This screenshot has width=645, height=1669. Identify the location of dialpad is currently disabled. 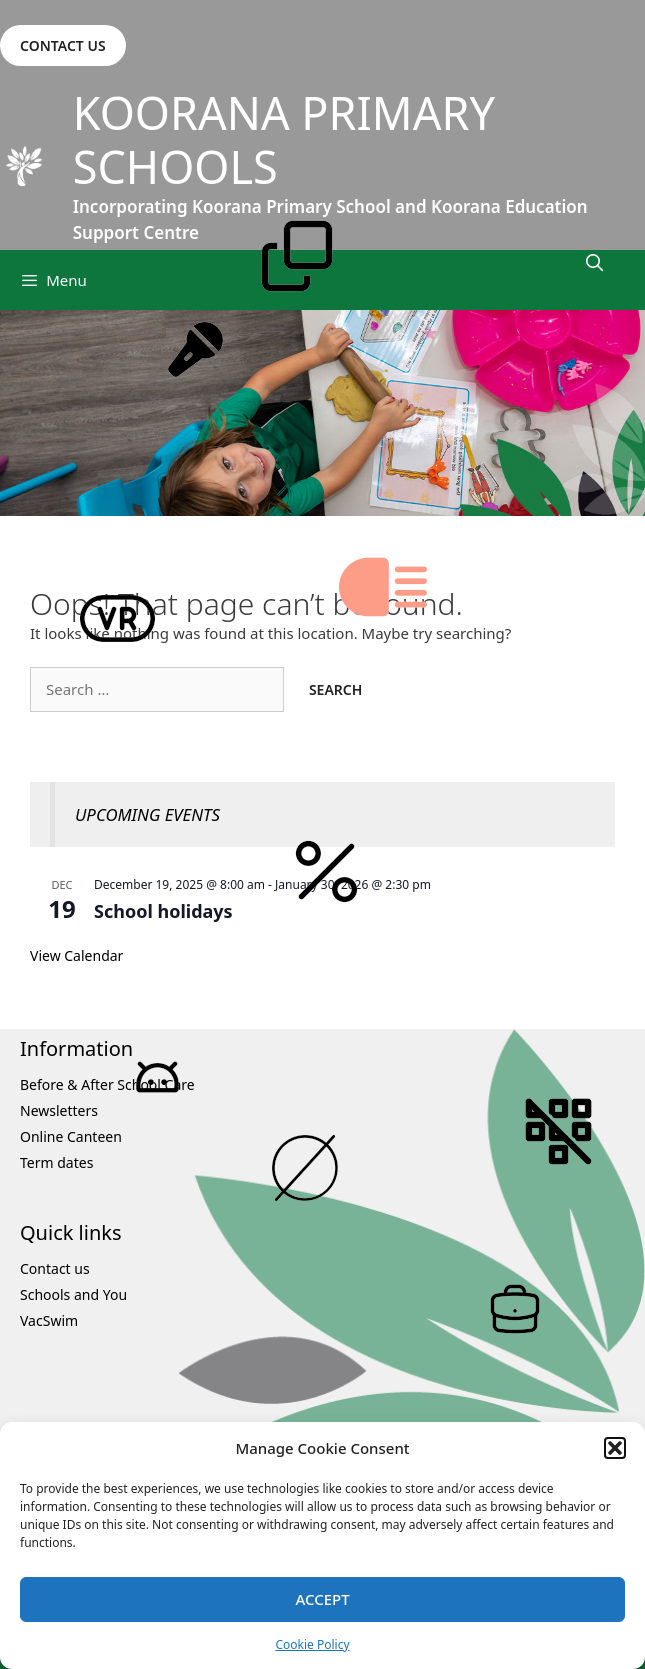
(558, 1131).